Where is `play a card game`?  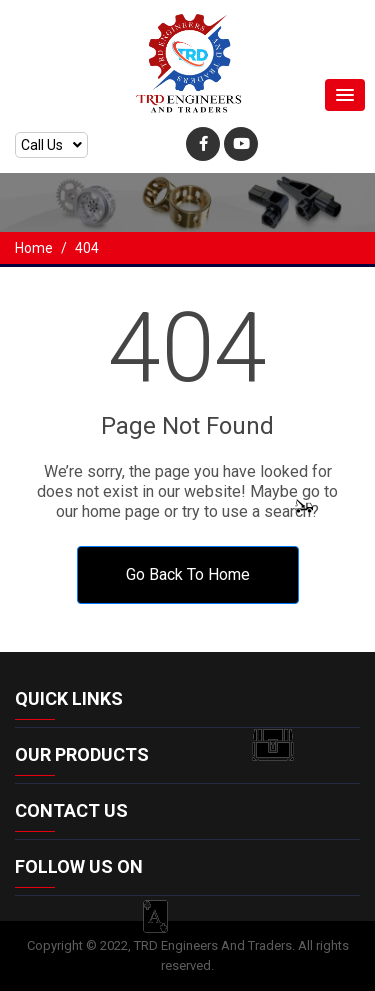 play a card game is located at coordinates (155, 916).